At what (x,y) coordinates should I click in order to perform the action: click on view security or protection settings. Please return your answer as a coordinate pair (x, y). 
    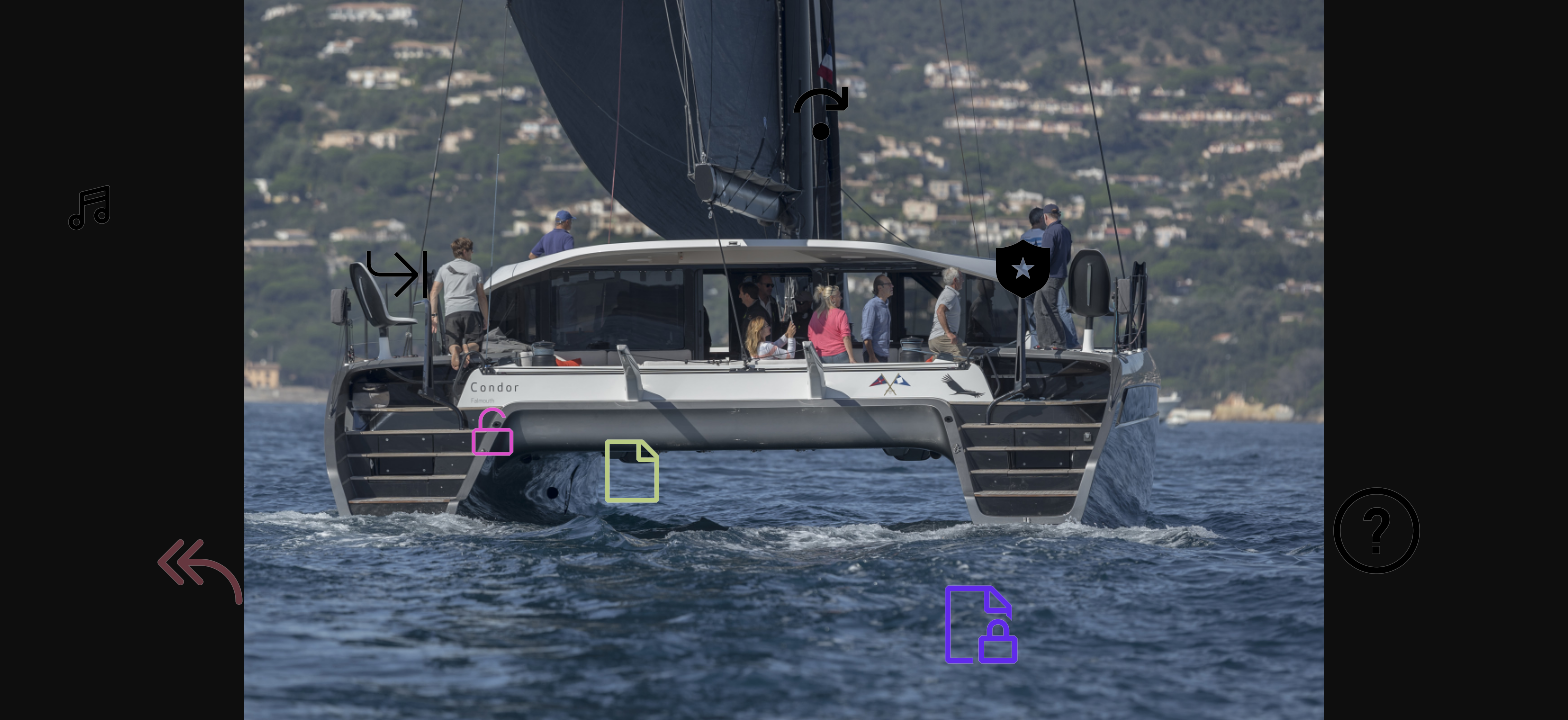
    Looking at the image, I should click on (1023, 269).